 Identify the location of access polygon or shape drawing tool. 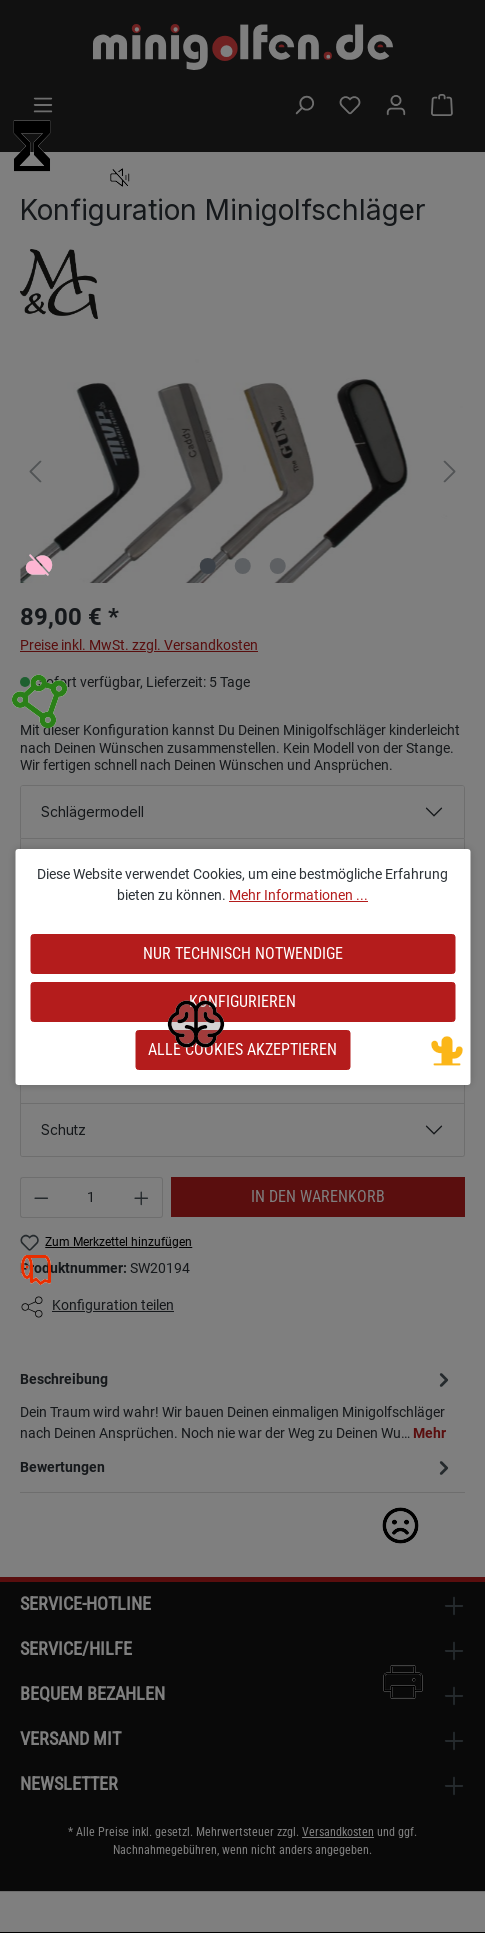
(40, 701).